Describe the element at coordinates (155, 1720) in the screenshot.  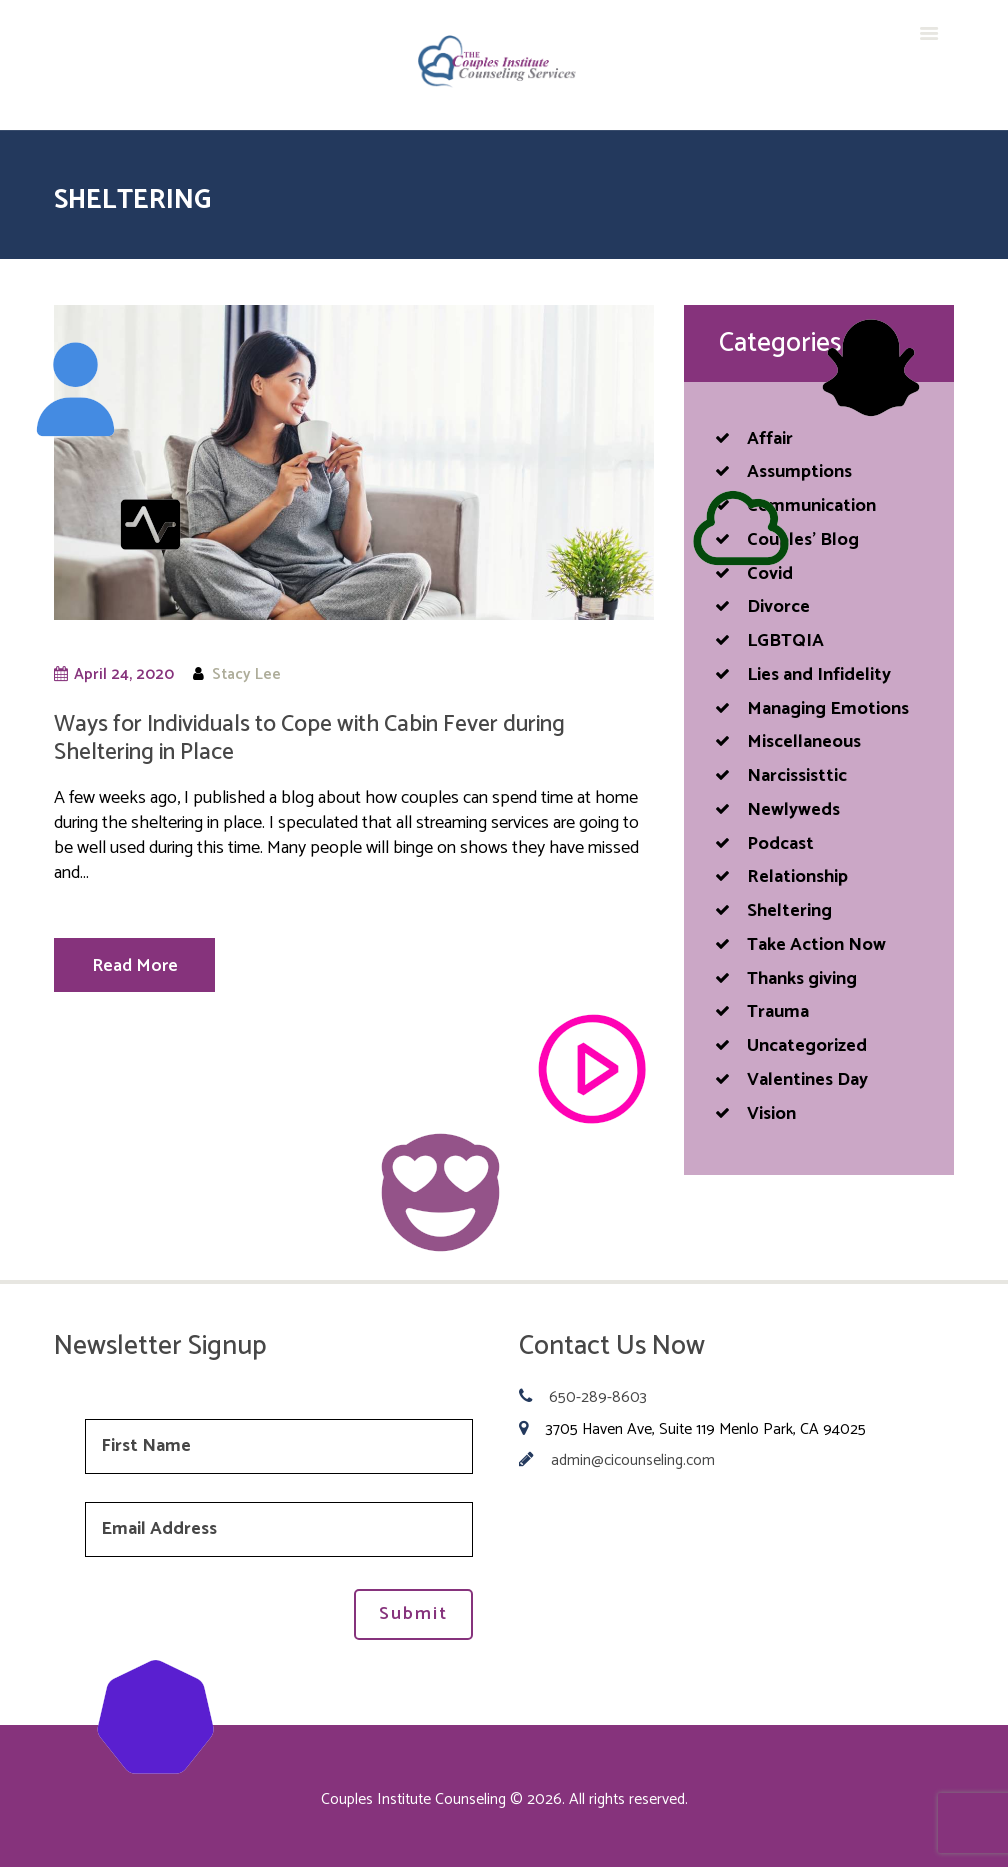
I see `a heptagon shape indicator` at that location.